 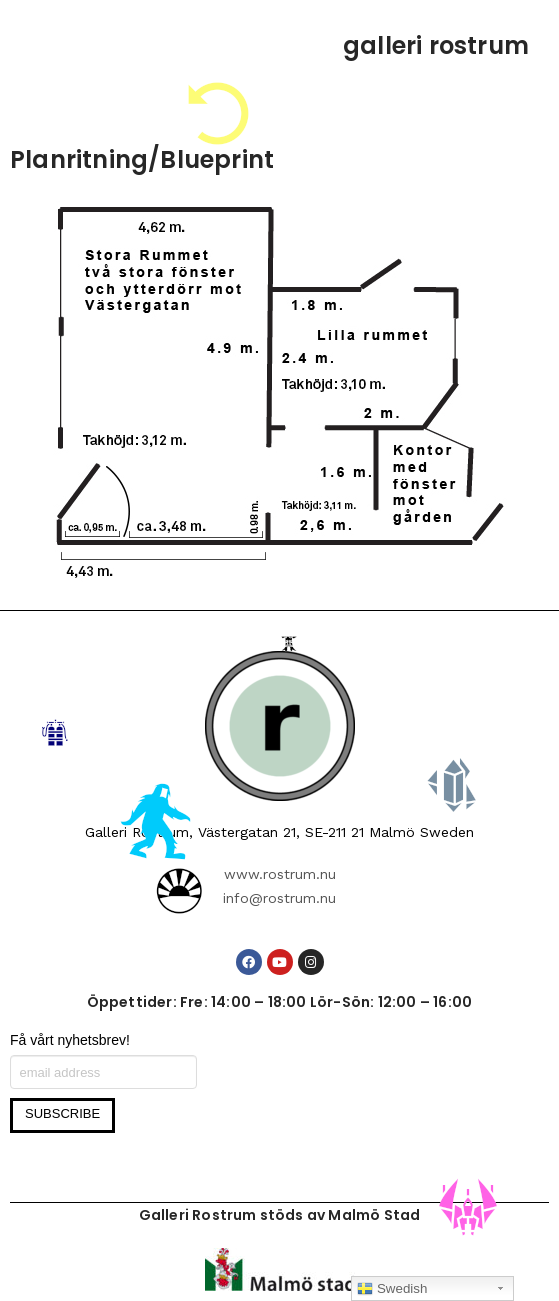 What do you see at coordinates (289, 644) in the screenshot?
I see `the deku tree character from the legend of zelda series` at bounding box center [289, 644].